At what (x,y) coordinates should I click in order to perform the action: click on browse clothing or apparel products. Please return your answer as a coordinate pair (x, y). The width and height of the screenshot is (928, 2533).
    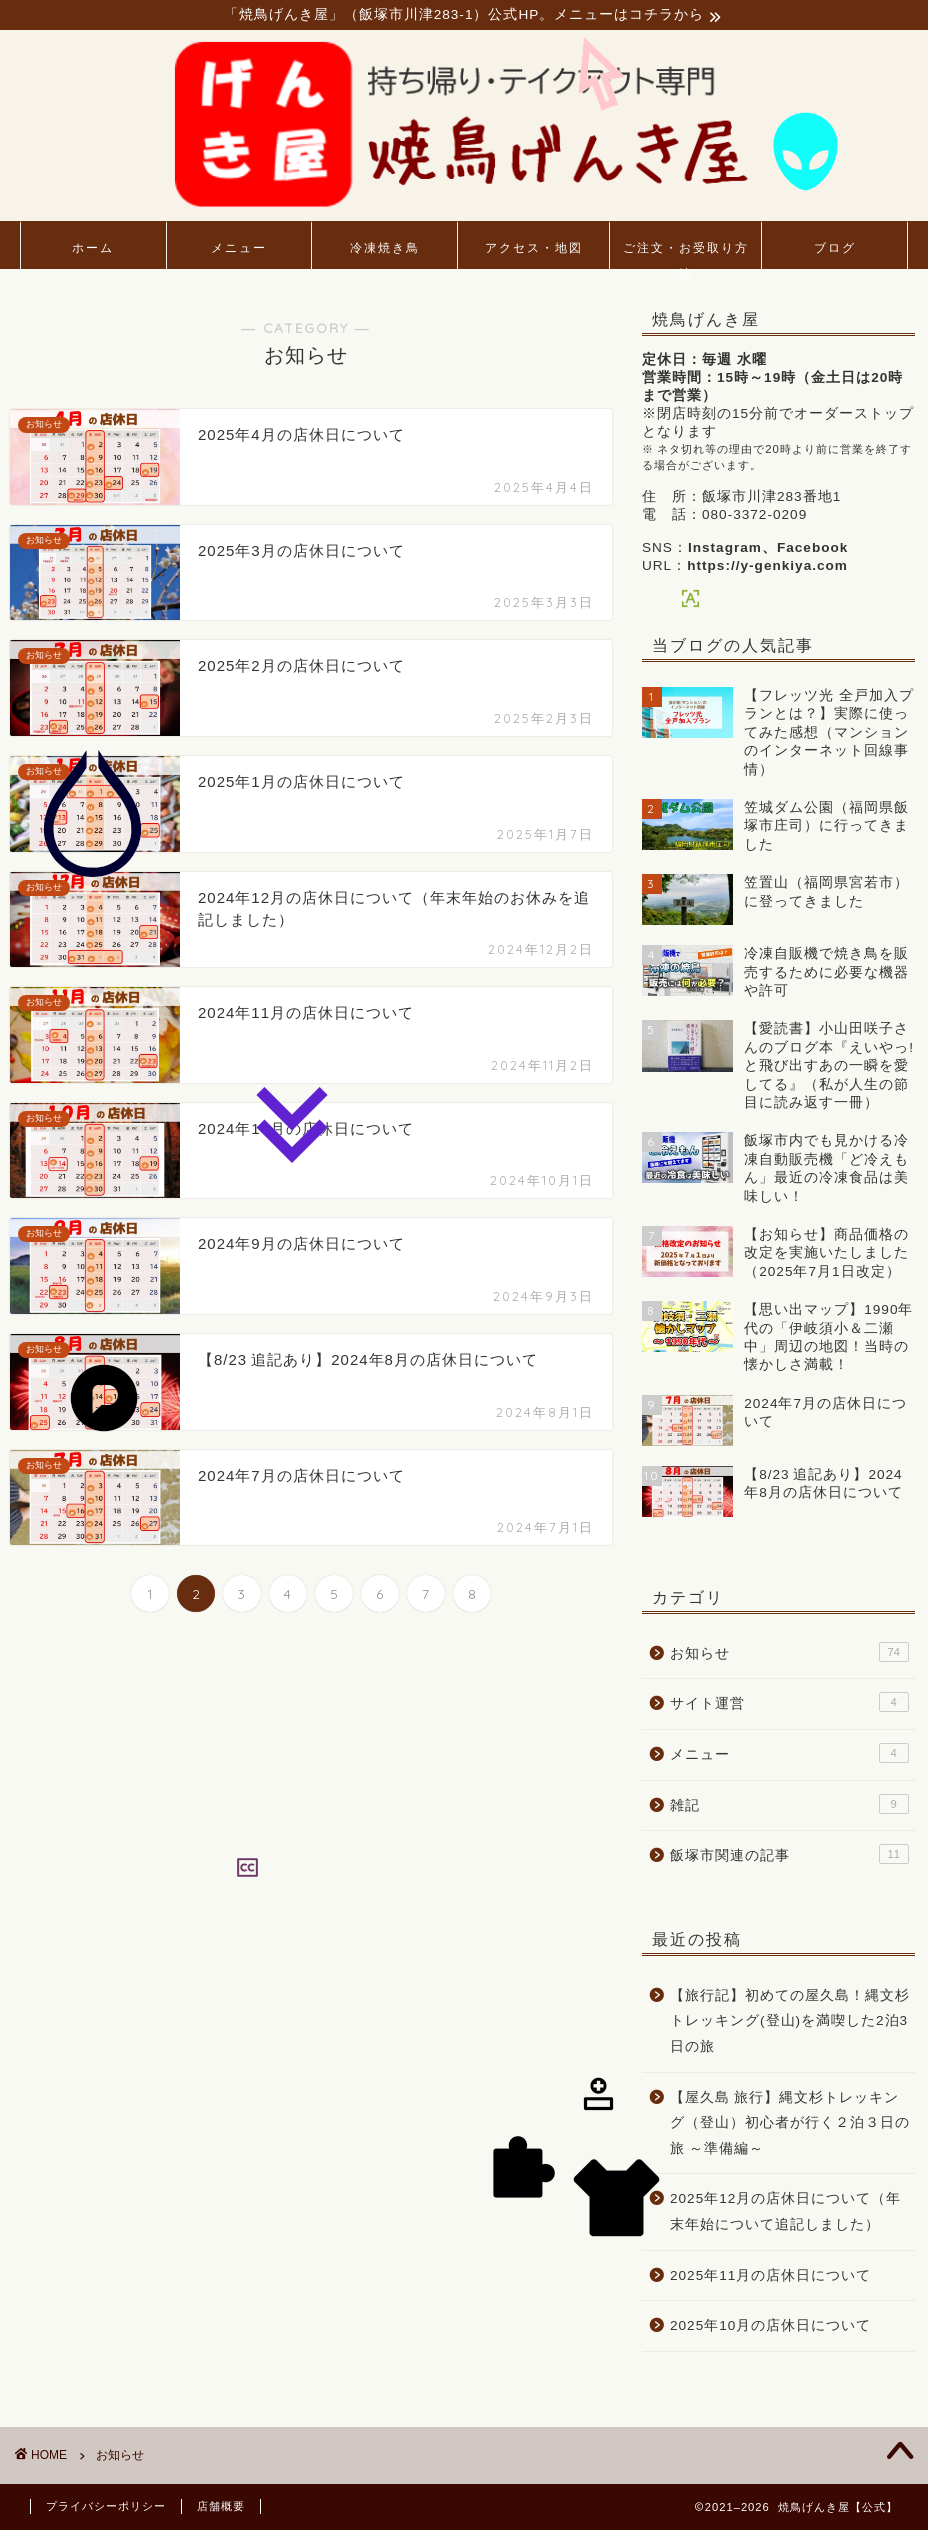
    Looking at the image, I should click on (616, 2197).